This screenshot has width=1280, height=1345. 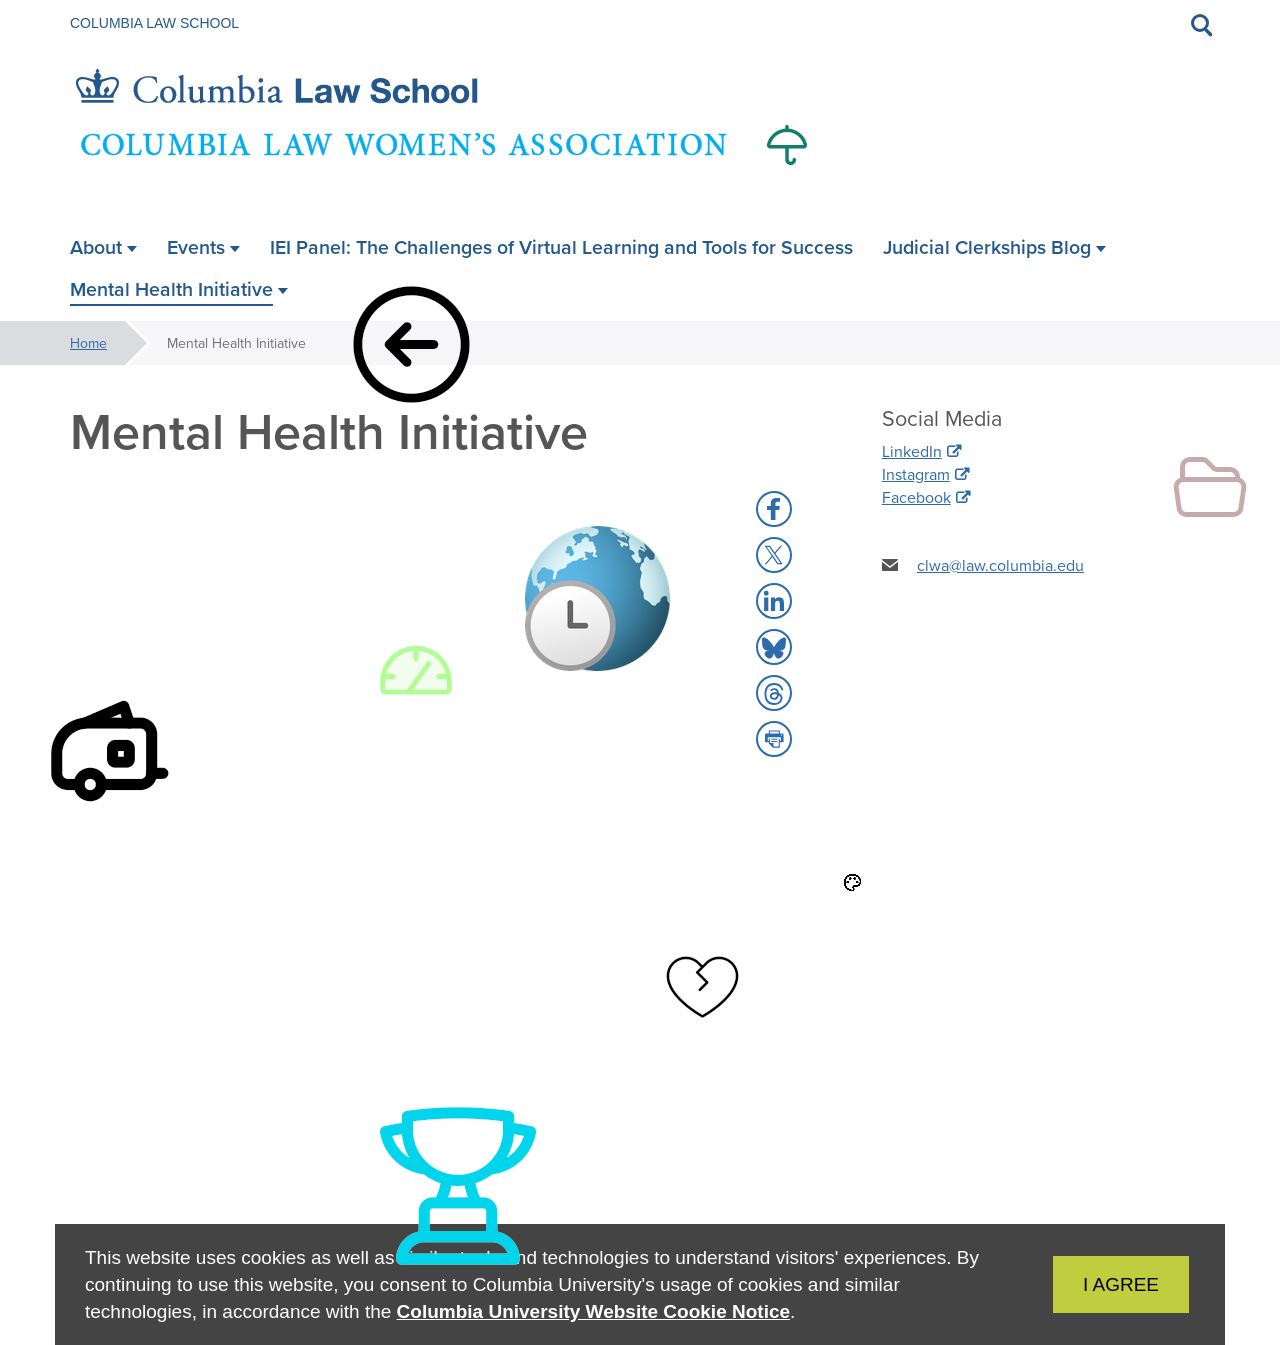 I want to click on go back to the previous screen, so click(x=411, y=344).